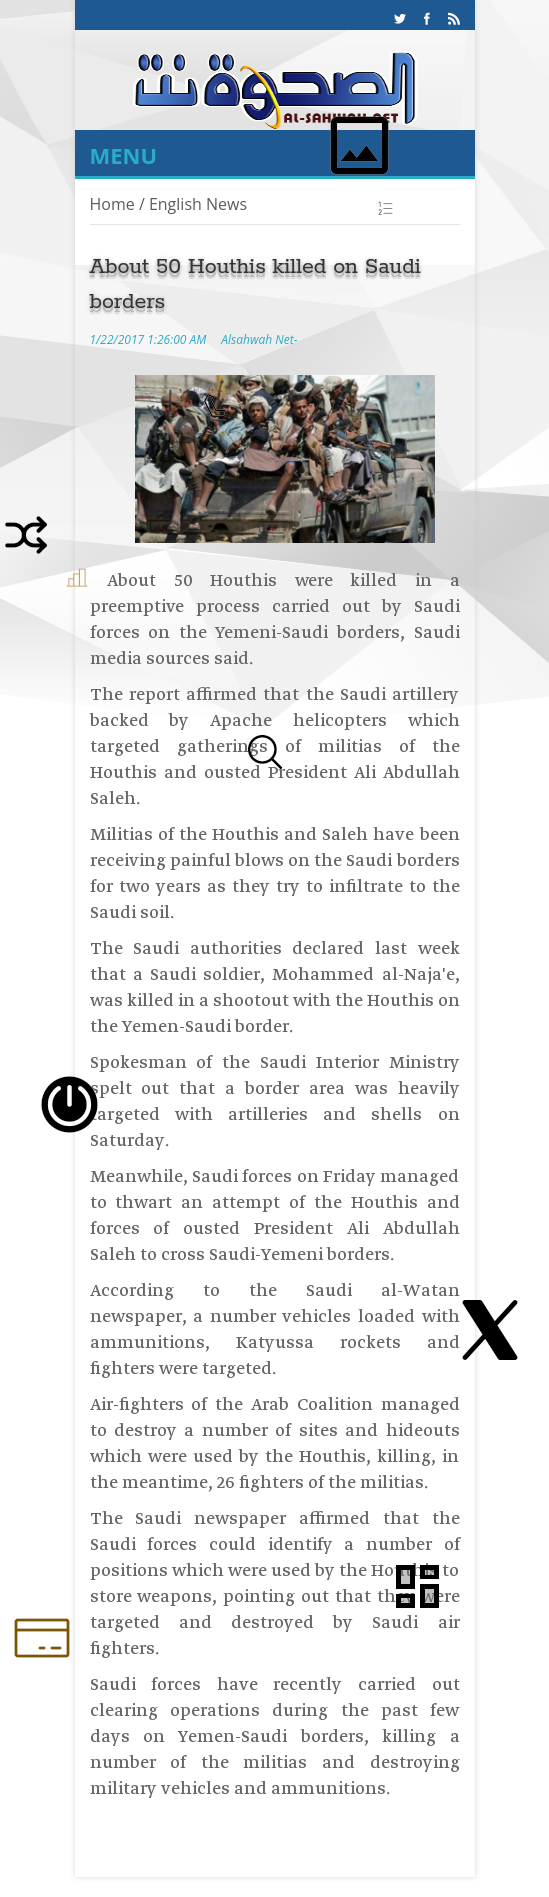 This screenshot has width=549, height=1897. What do you see at coordinates (42, 1638) in the screenshot?
I see `manage payment methods` at bounding box center [42, 1638].